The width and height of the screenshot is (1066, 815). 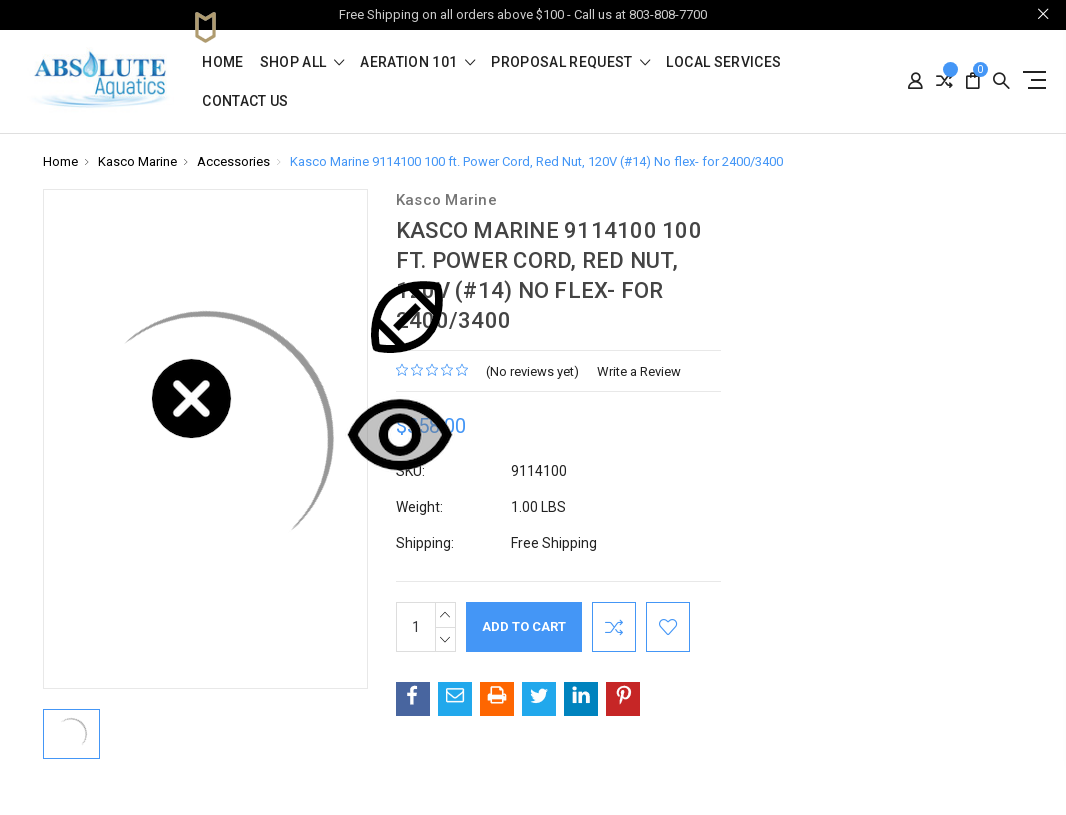 I want to click on cancel or close the current action, so click(x=191, y=398).